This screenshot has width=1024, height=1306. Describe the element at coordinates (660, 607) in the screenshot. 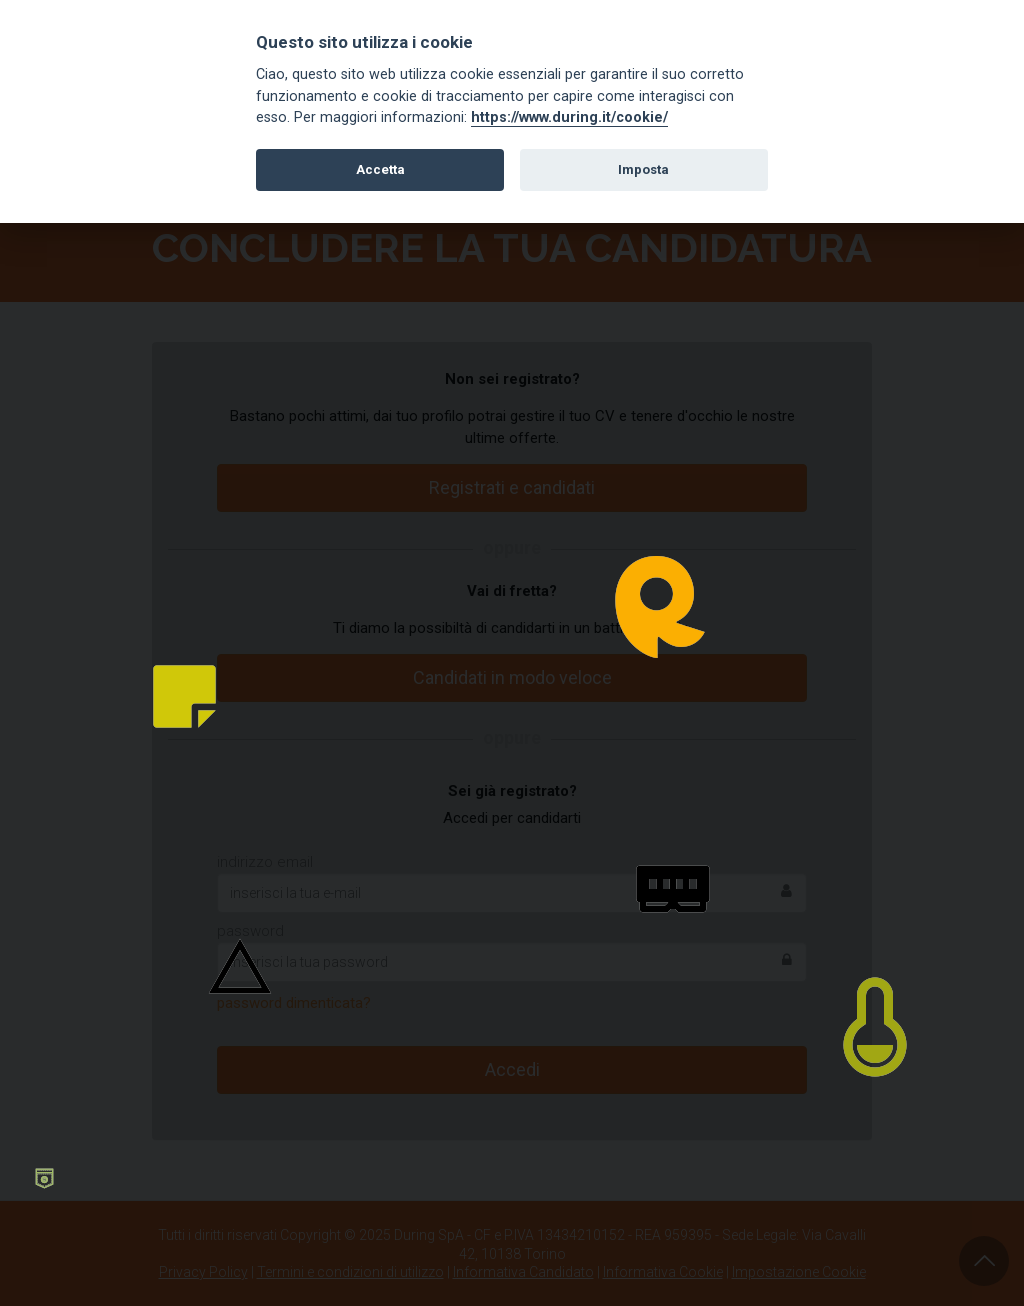

I see `open the Rapid API platform` at that location.